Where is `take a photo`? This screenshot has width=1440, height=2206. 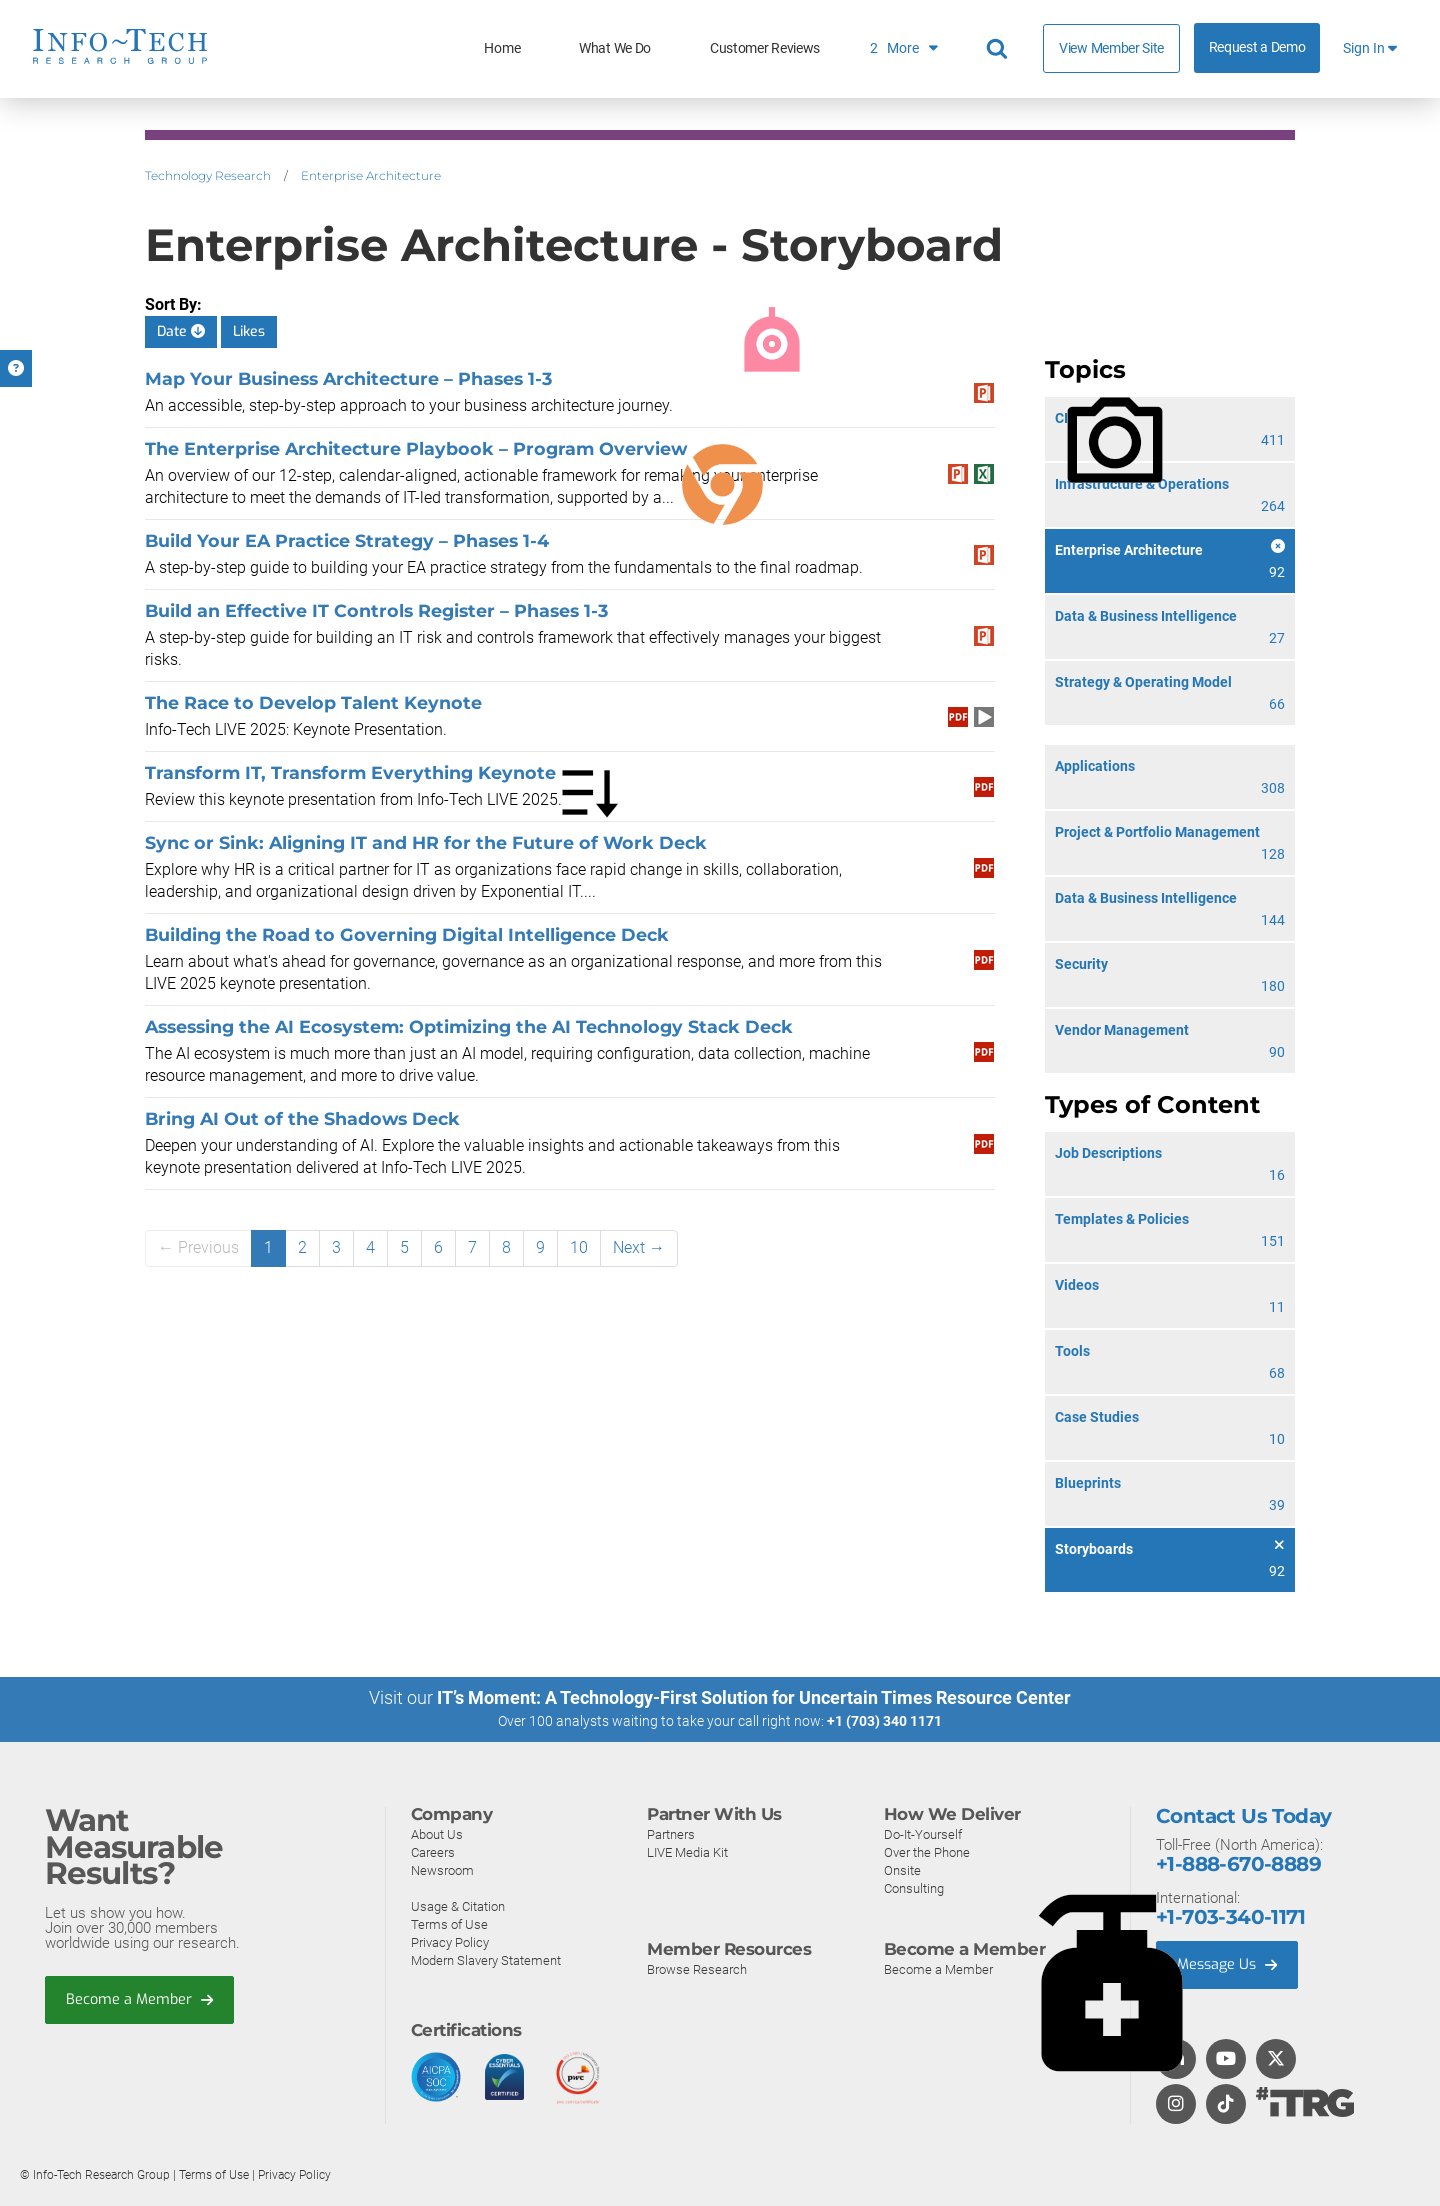 take a photo is located at coordinates (1115, 440).